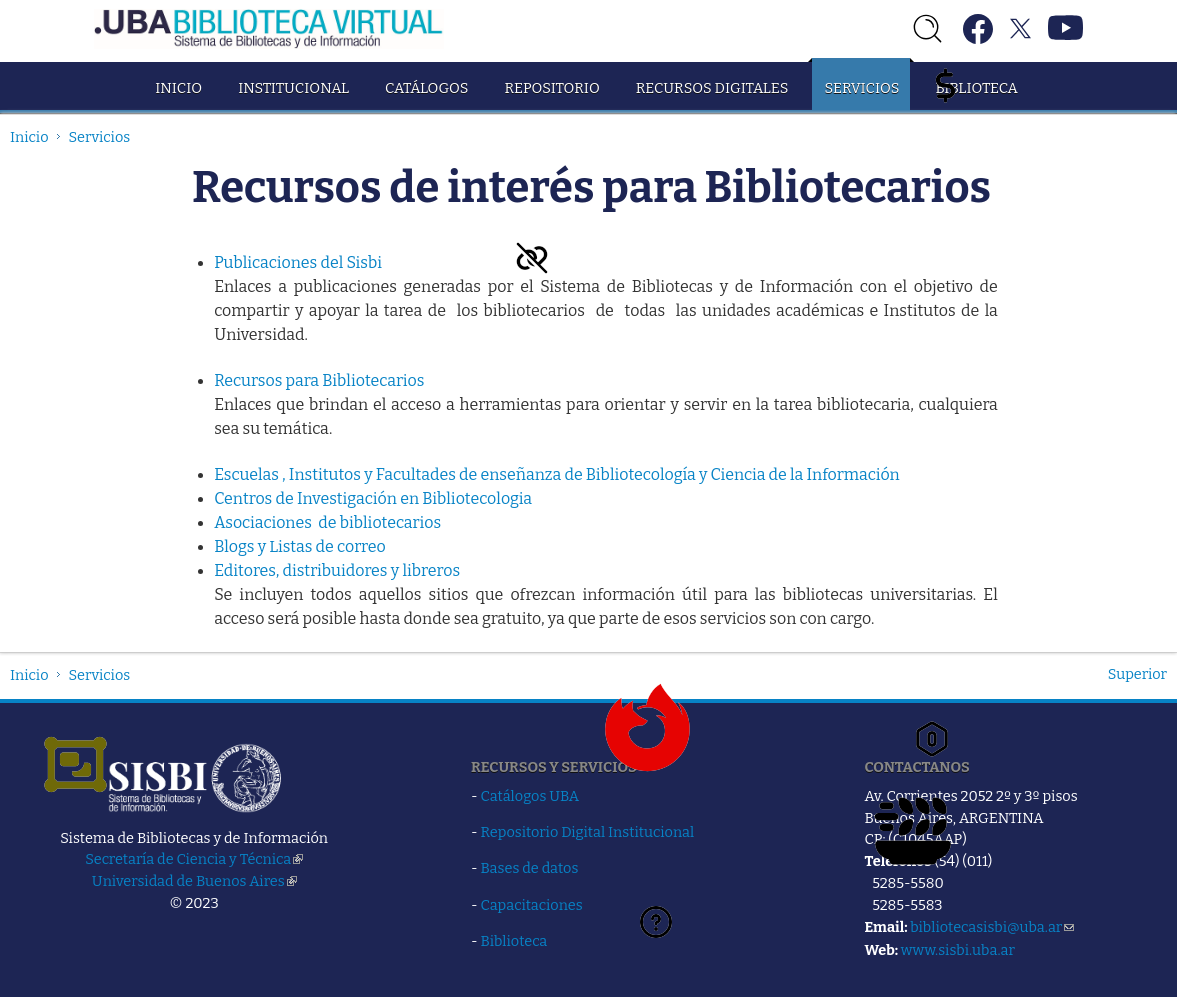  What do you see at coordinates (647, 727) in the screenshot?
I see `open Mozilla Firefox browser` at bounding box center [647, 727].